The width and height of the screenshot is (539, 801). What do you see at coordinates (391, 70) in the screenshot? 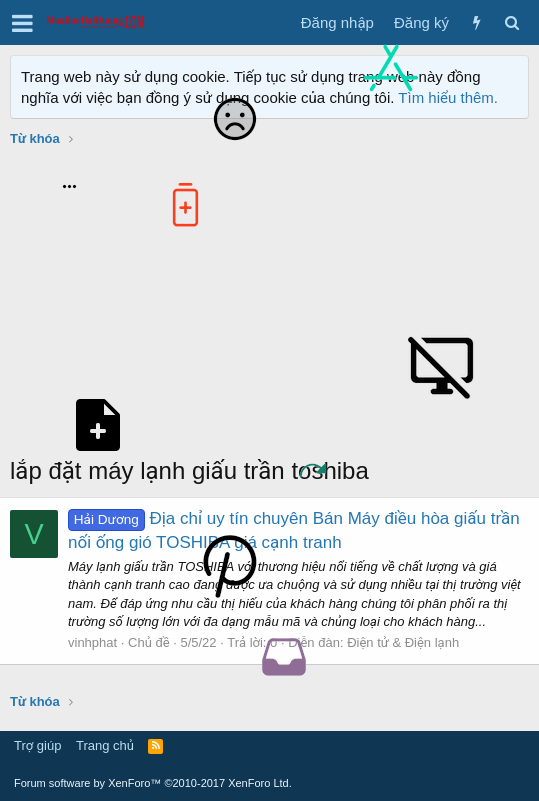
I see `open the app store` at bounding box center [391, 70].